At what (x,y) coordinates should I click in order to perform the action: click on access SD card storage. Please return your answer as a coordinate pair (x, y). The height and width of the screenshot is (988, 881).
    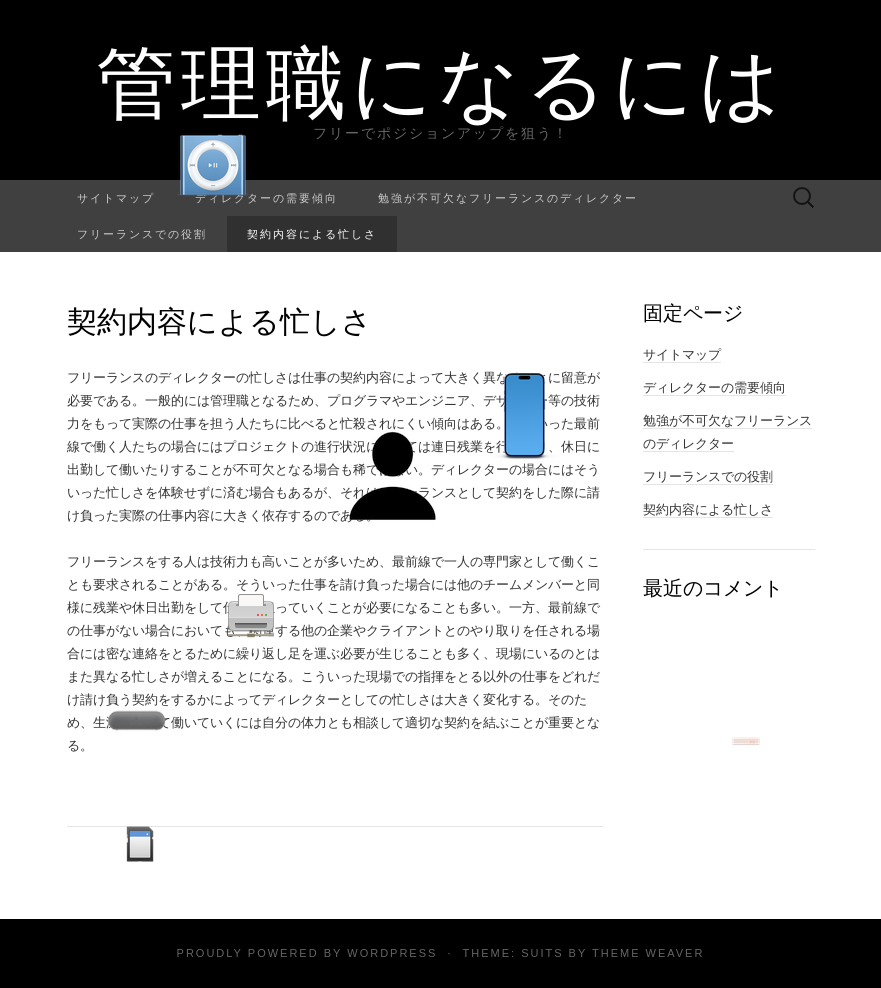
    Looking at the image, I should click on (140, 844).